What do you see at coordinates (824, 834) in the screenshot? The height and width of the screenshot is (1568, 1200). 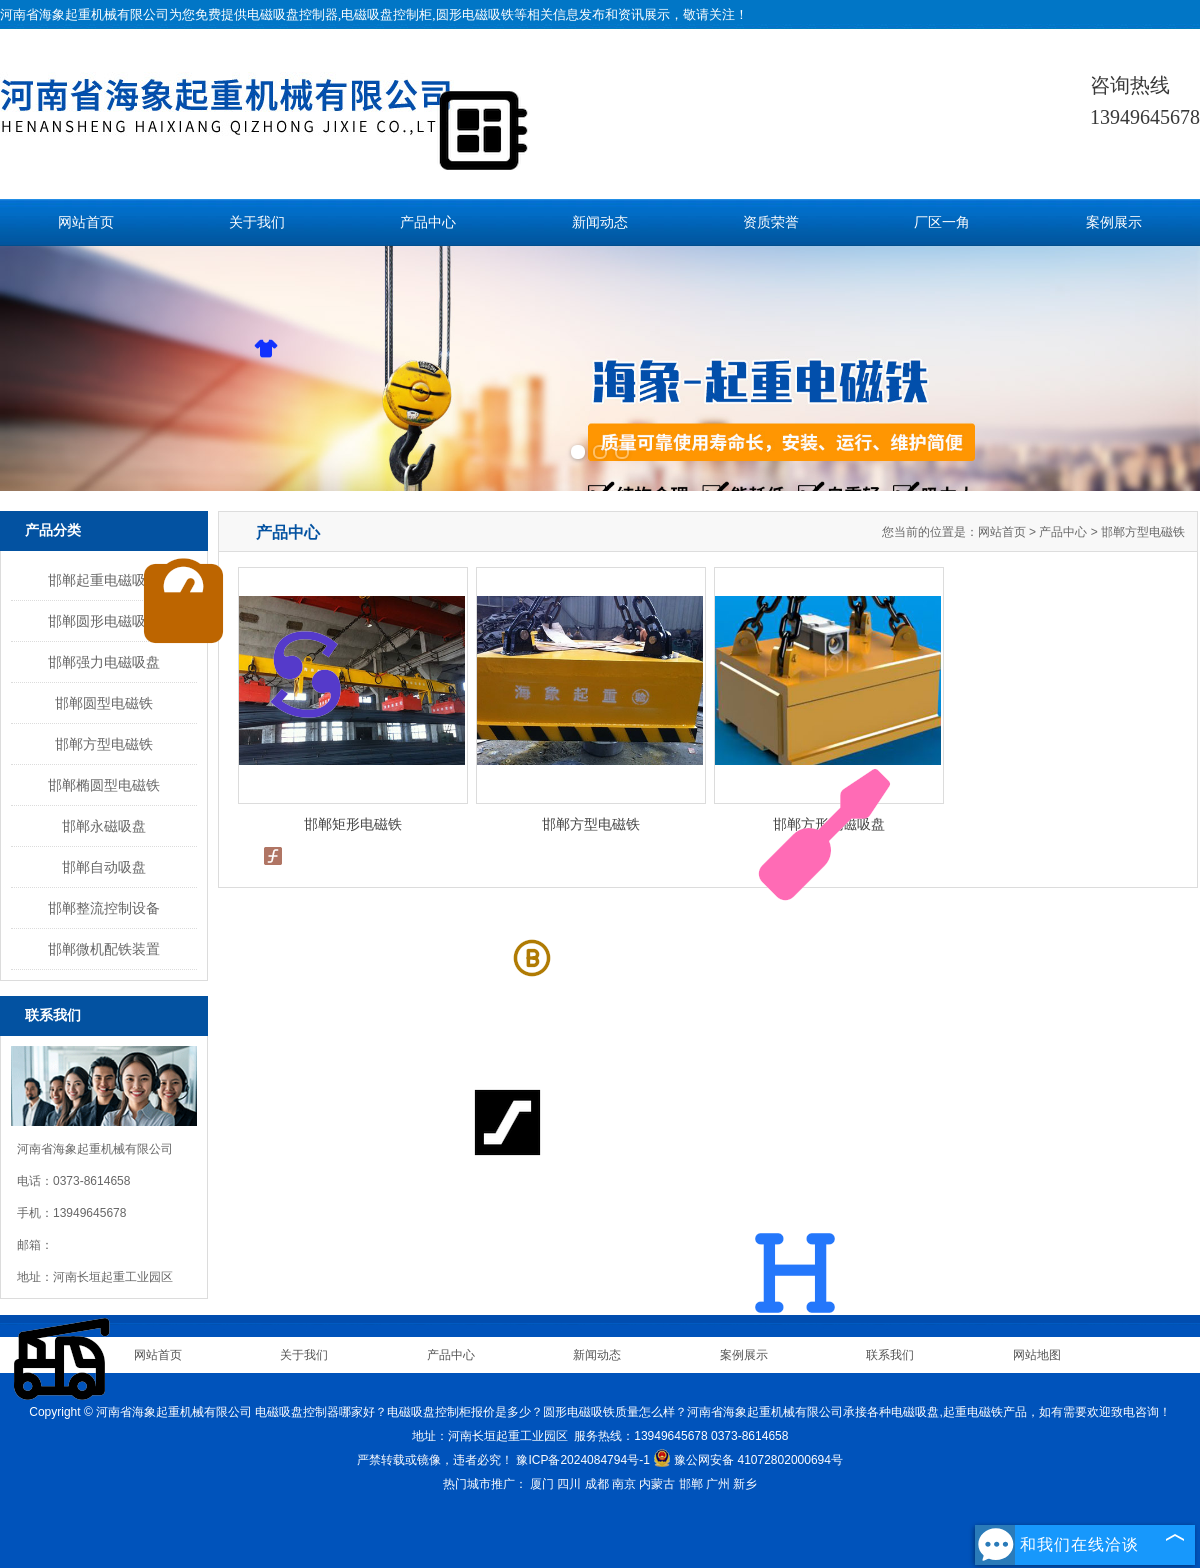 I see `access settings or configuration options` at bounding box center [824, 834].